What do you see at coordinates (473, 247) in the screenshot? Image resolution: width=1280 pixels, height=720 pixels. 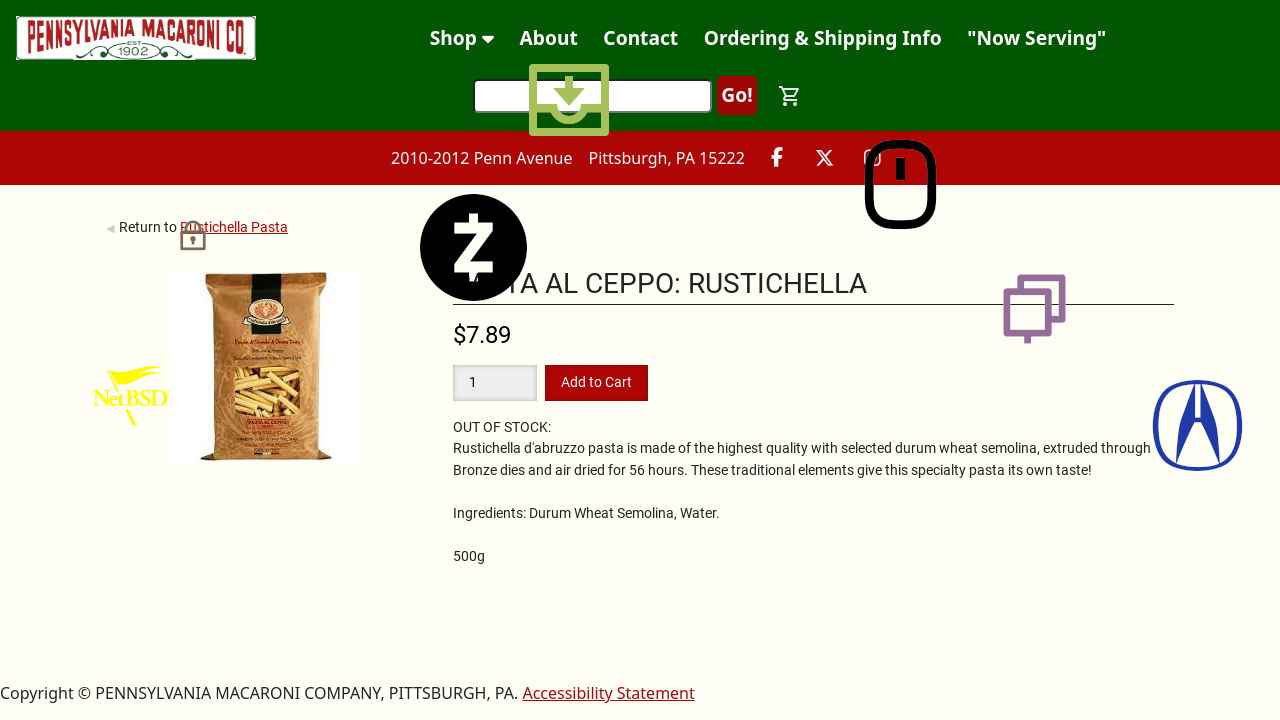 I see `zcash cryptocurrency logo` at bounding box center [473, 247].